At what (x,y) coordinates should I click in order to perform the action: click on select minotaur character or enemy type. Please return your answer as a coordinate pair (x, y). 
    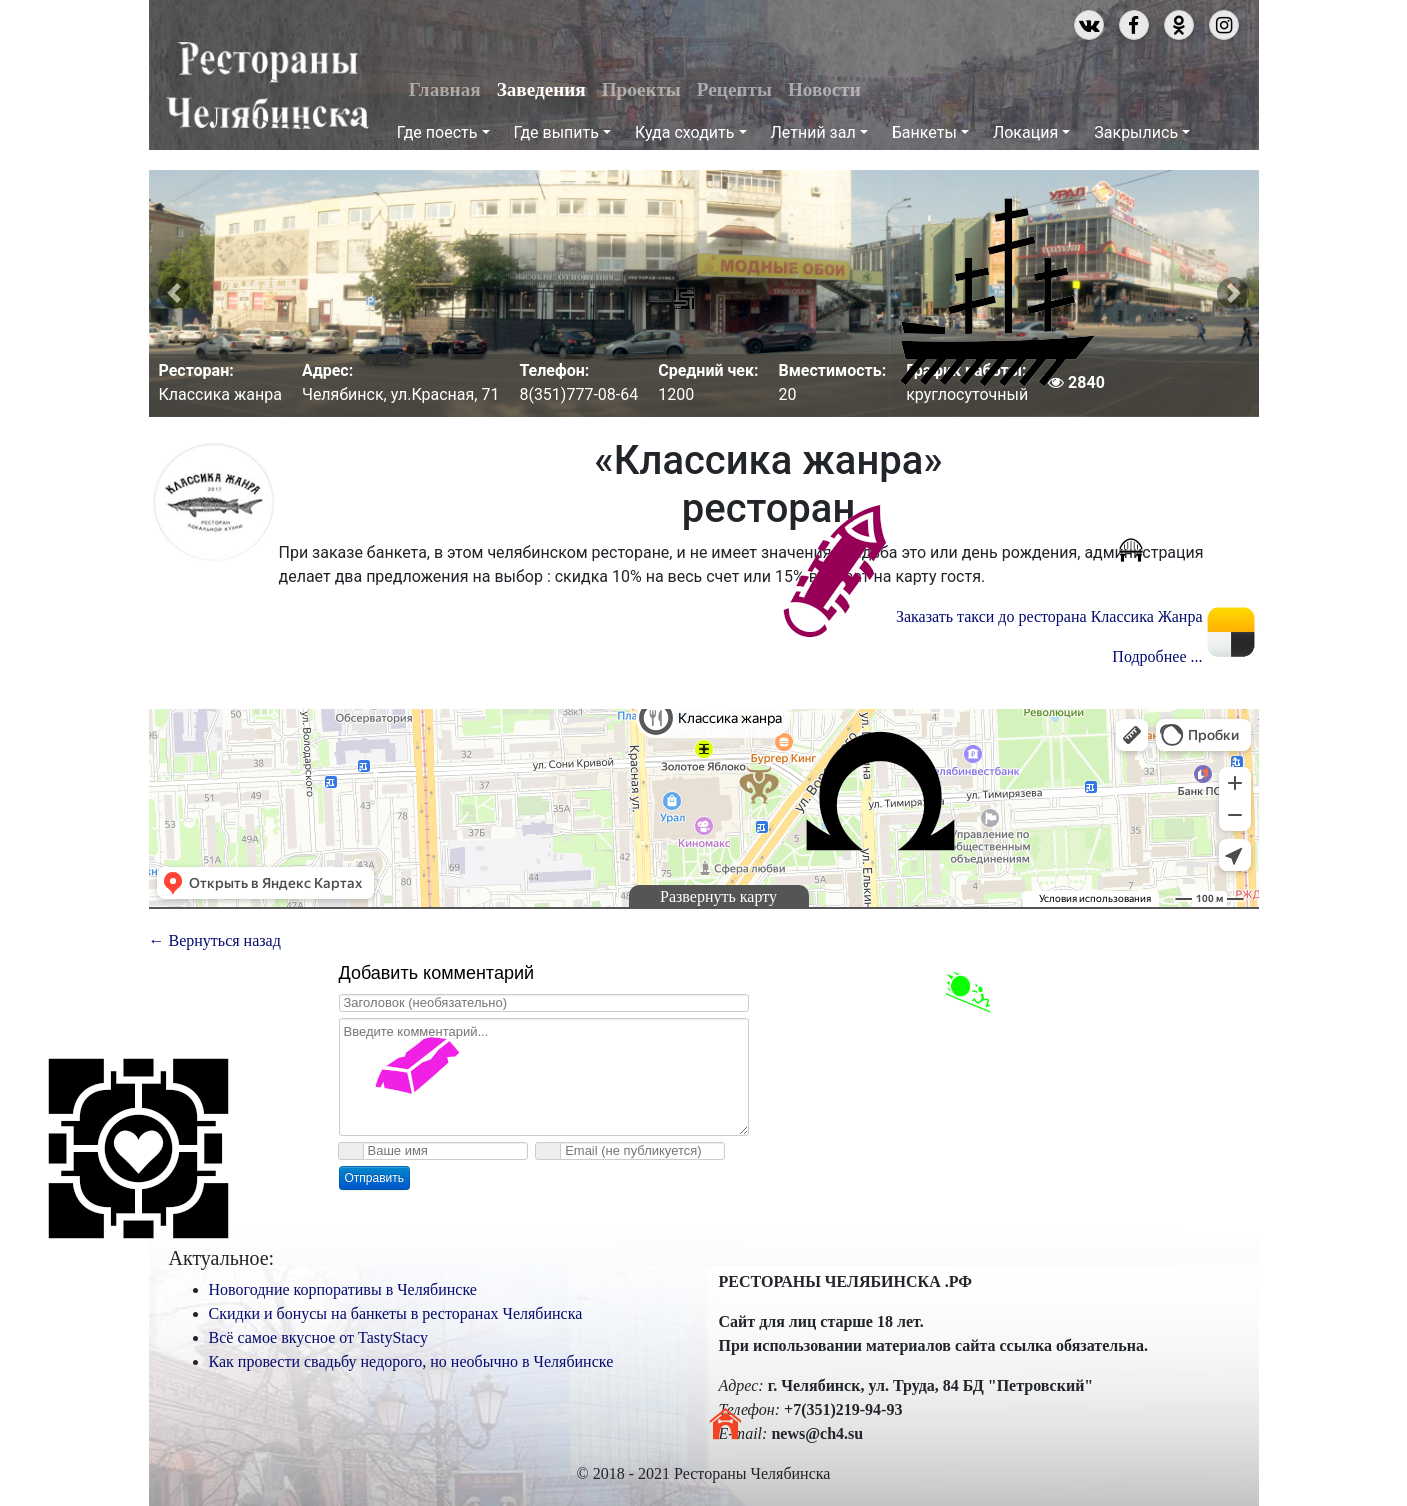
    Looking at the image, I should click on (759, 785).